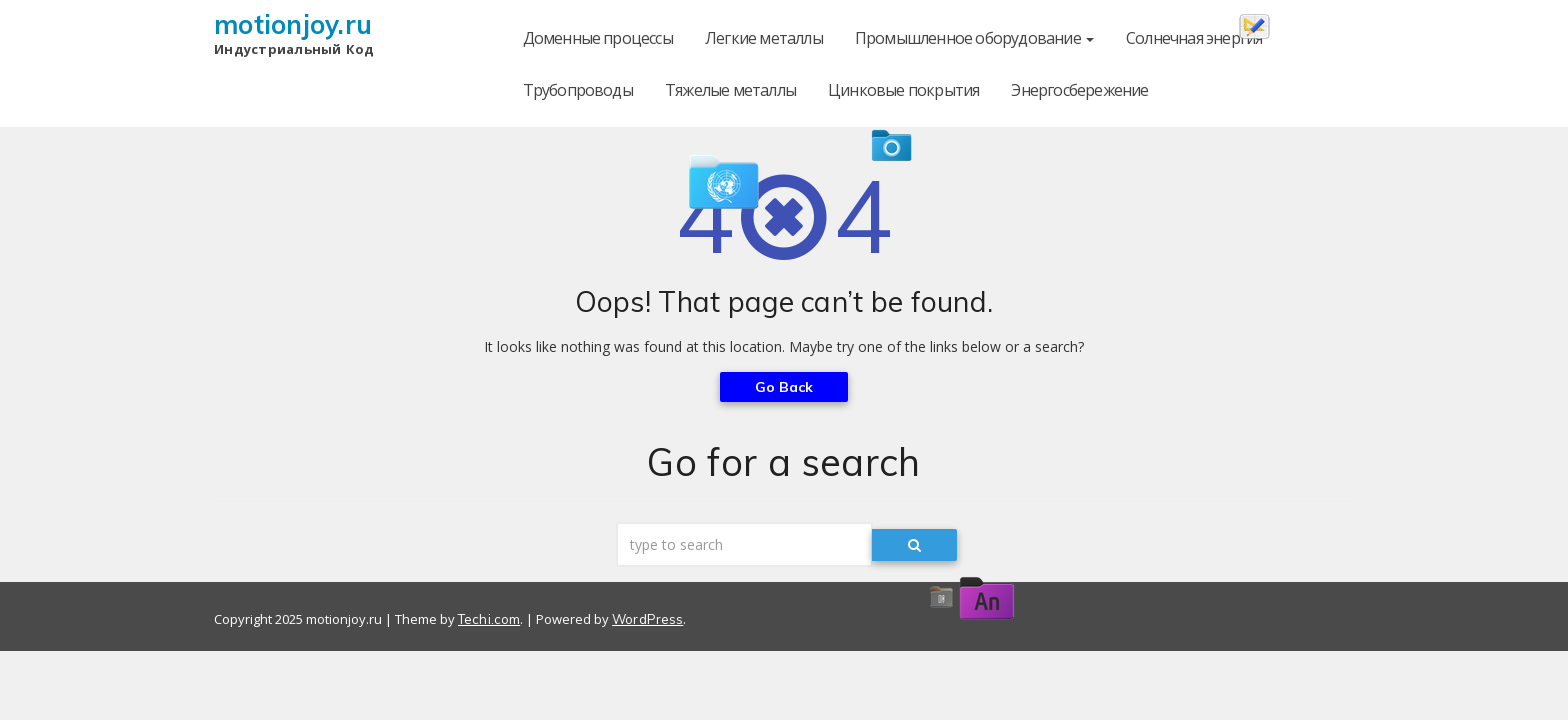 The width and height of the screenshot is (1568, 720). Describe the element at coordinates (723, 183) in the screenshot. I see `open language learning resources folder` at that location.